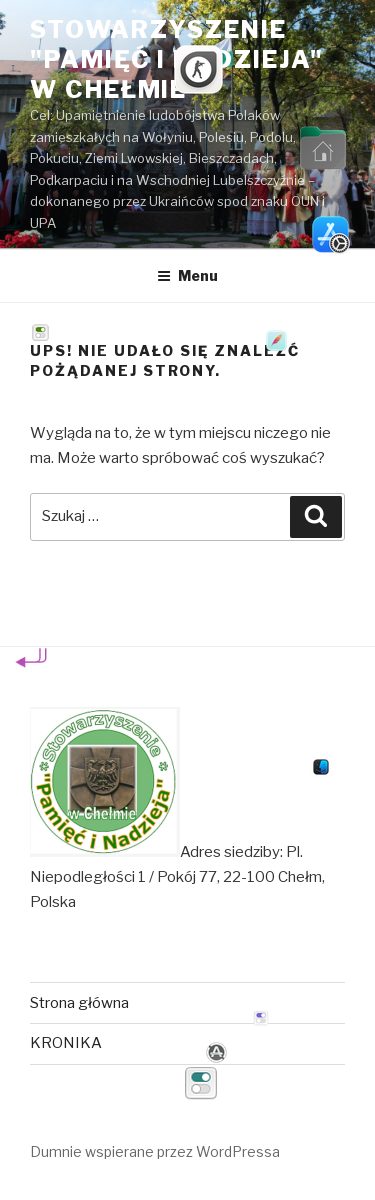  I want to click on open gnome tweaks settings, so click(40, 332).